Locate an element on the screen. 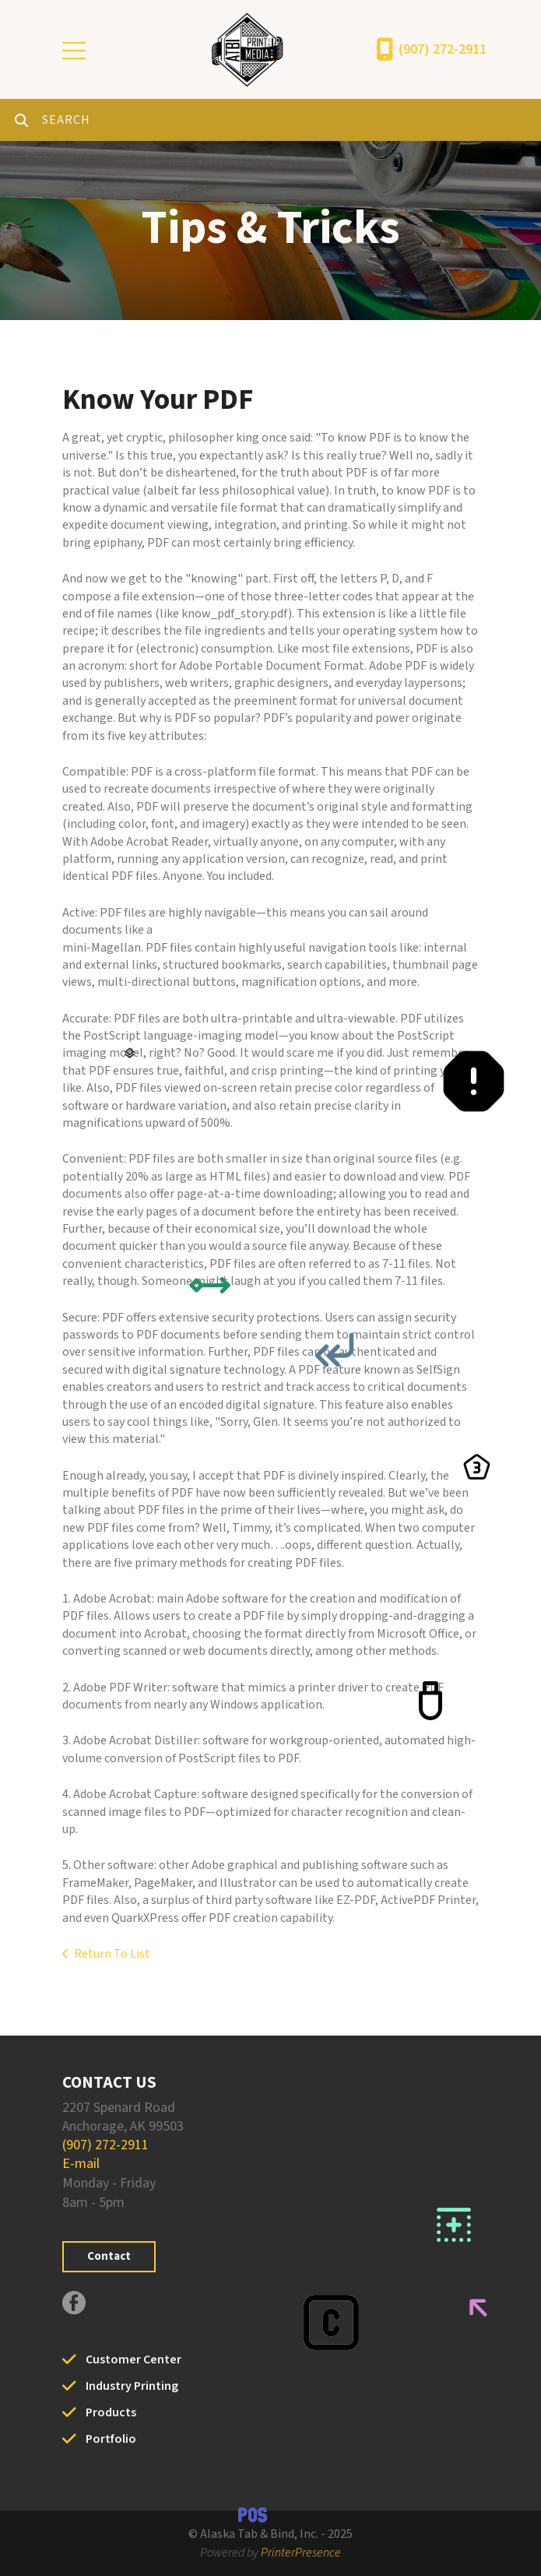 Image resolution: width=541 pixels, height=2576 pixels. connect a USB device is located at coordinates (430, 1701).